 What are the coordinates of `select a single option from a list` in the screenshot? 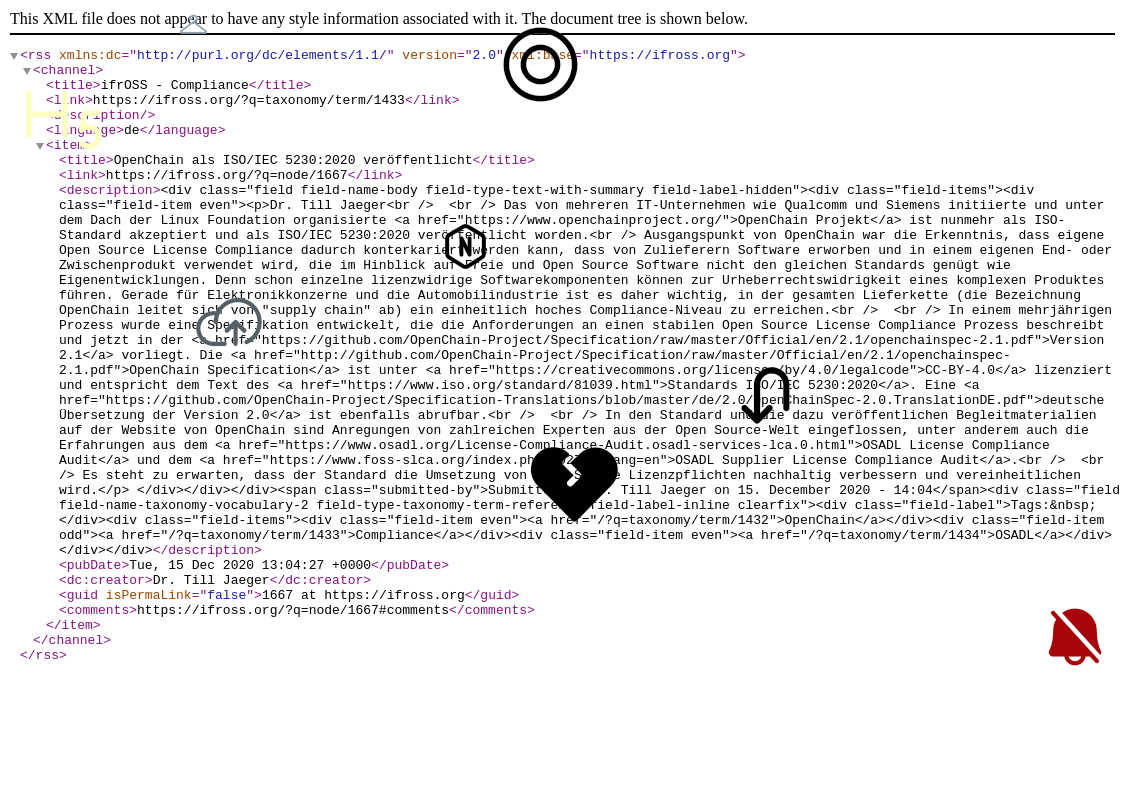 It's located at (540, 64).